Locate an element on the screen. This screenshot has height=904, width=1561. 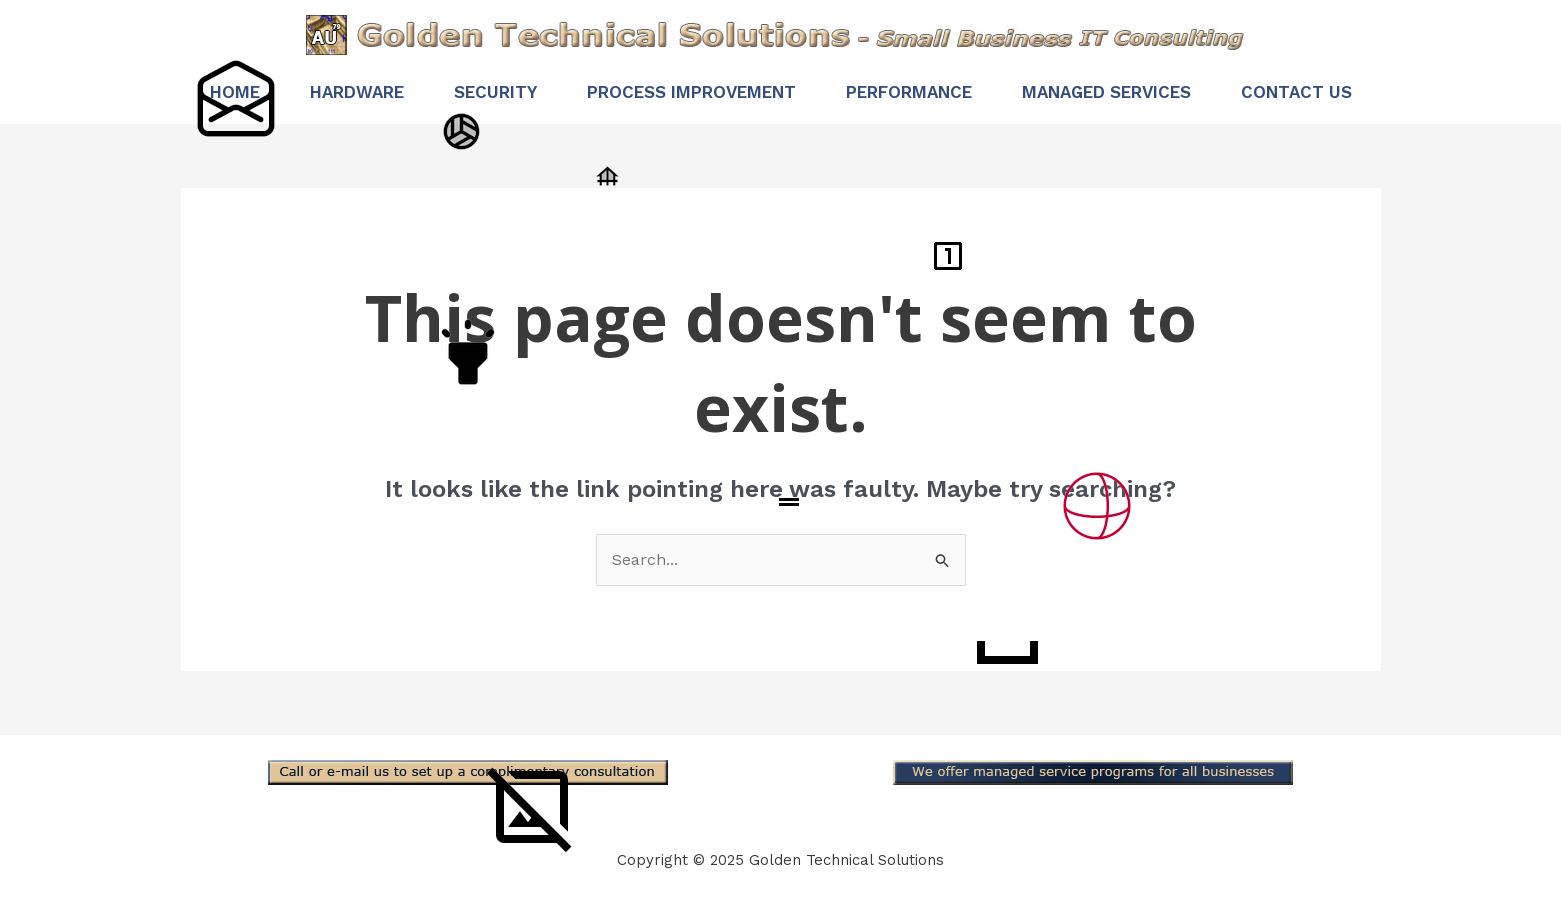
access volleyball or sports-related content is located at coordinates (461, 131).